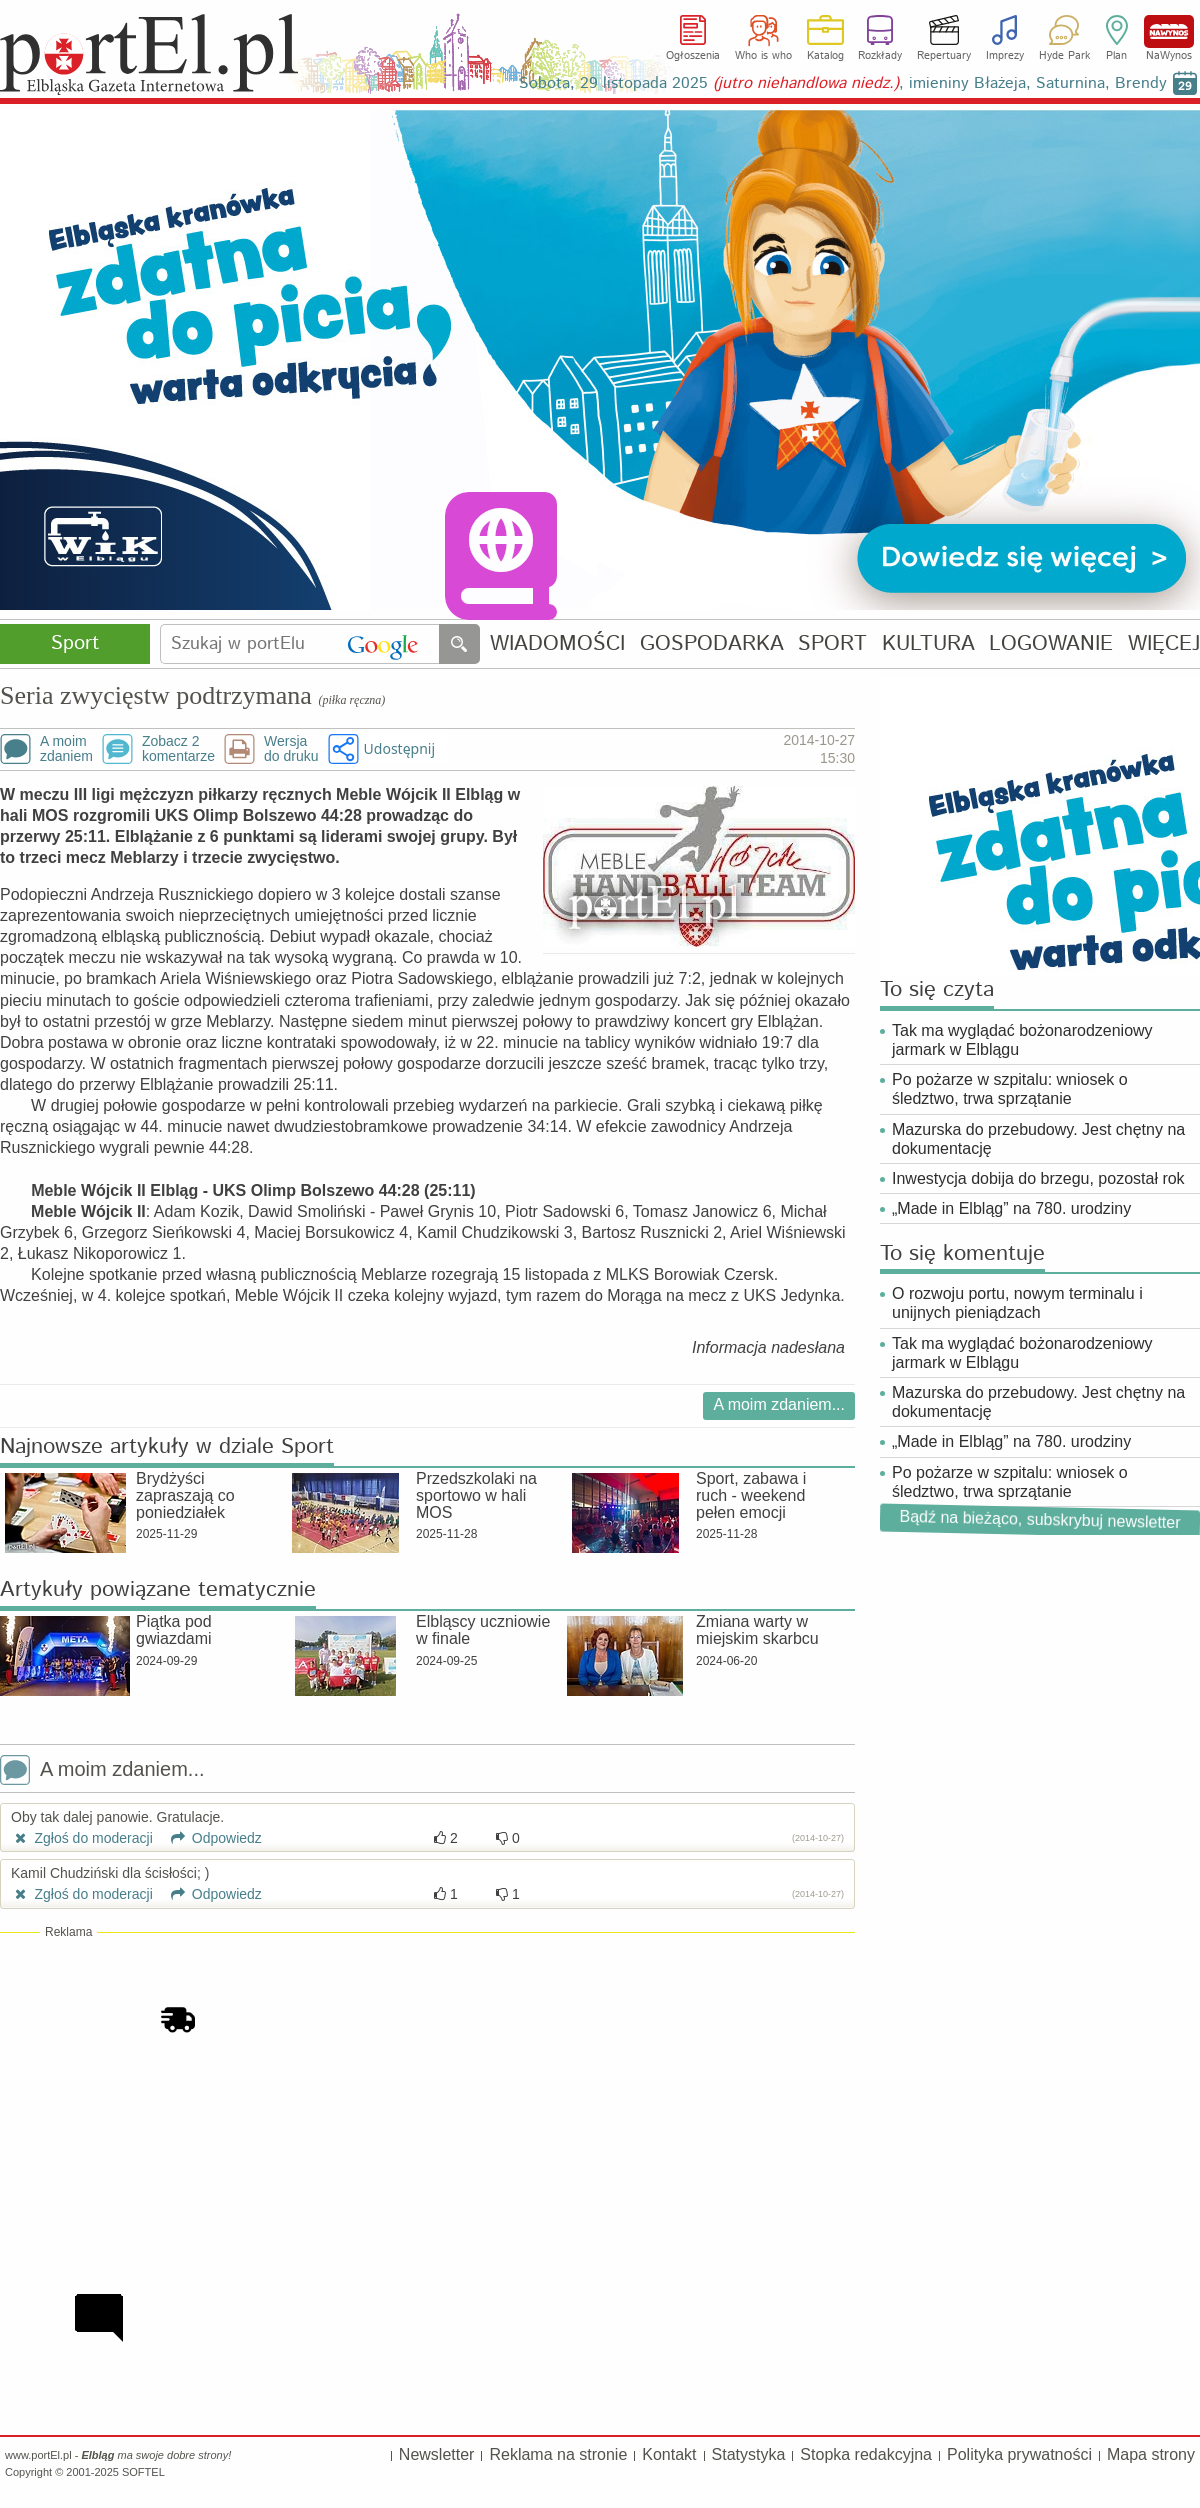 This screenshot has width=1200, height=2508. What do you see at coordinates (178, 2019) in the screenshot?
I see `indicates express or fast shipping` at bounding box center [178, 2019].